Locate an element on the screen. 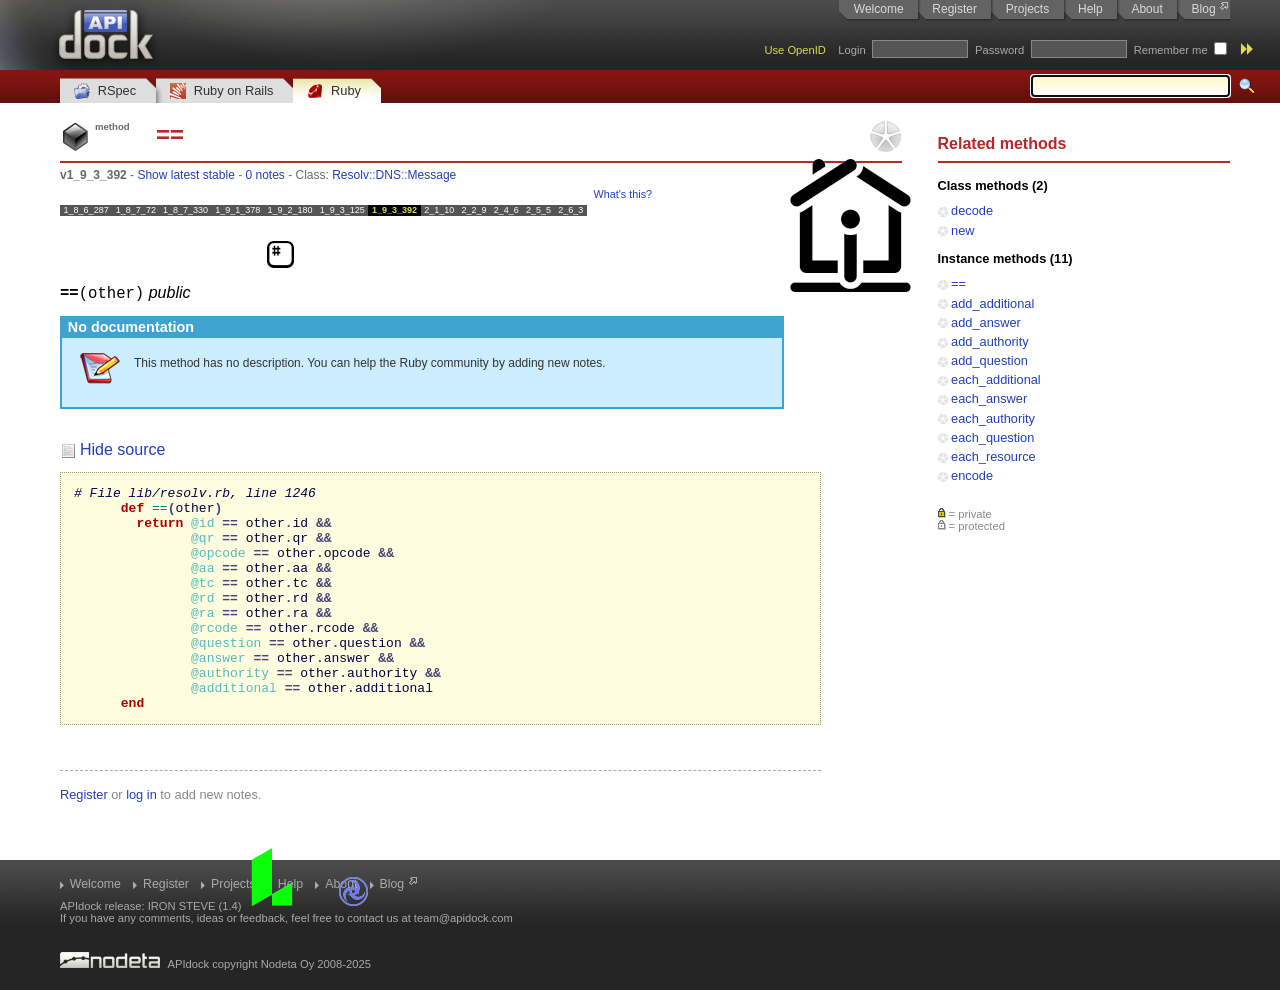 The image size is (1280, 990). open stackedit markdown editor is located at coordinates (280, 254).